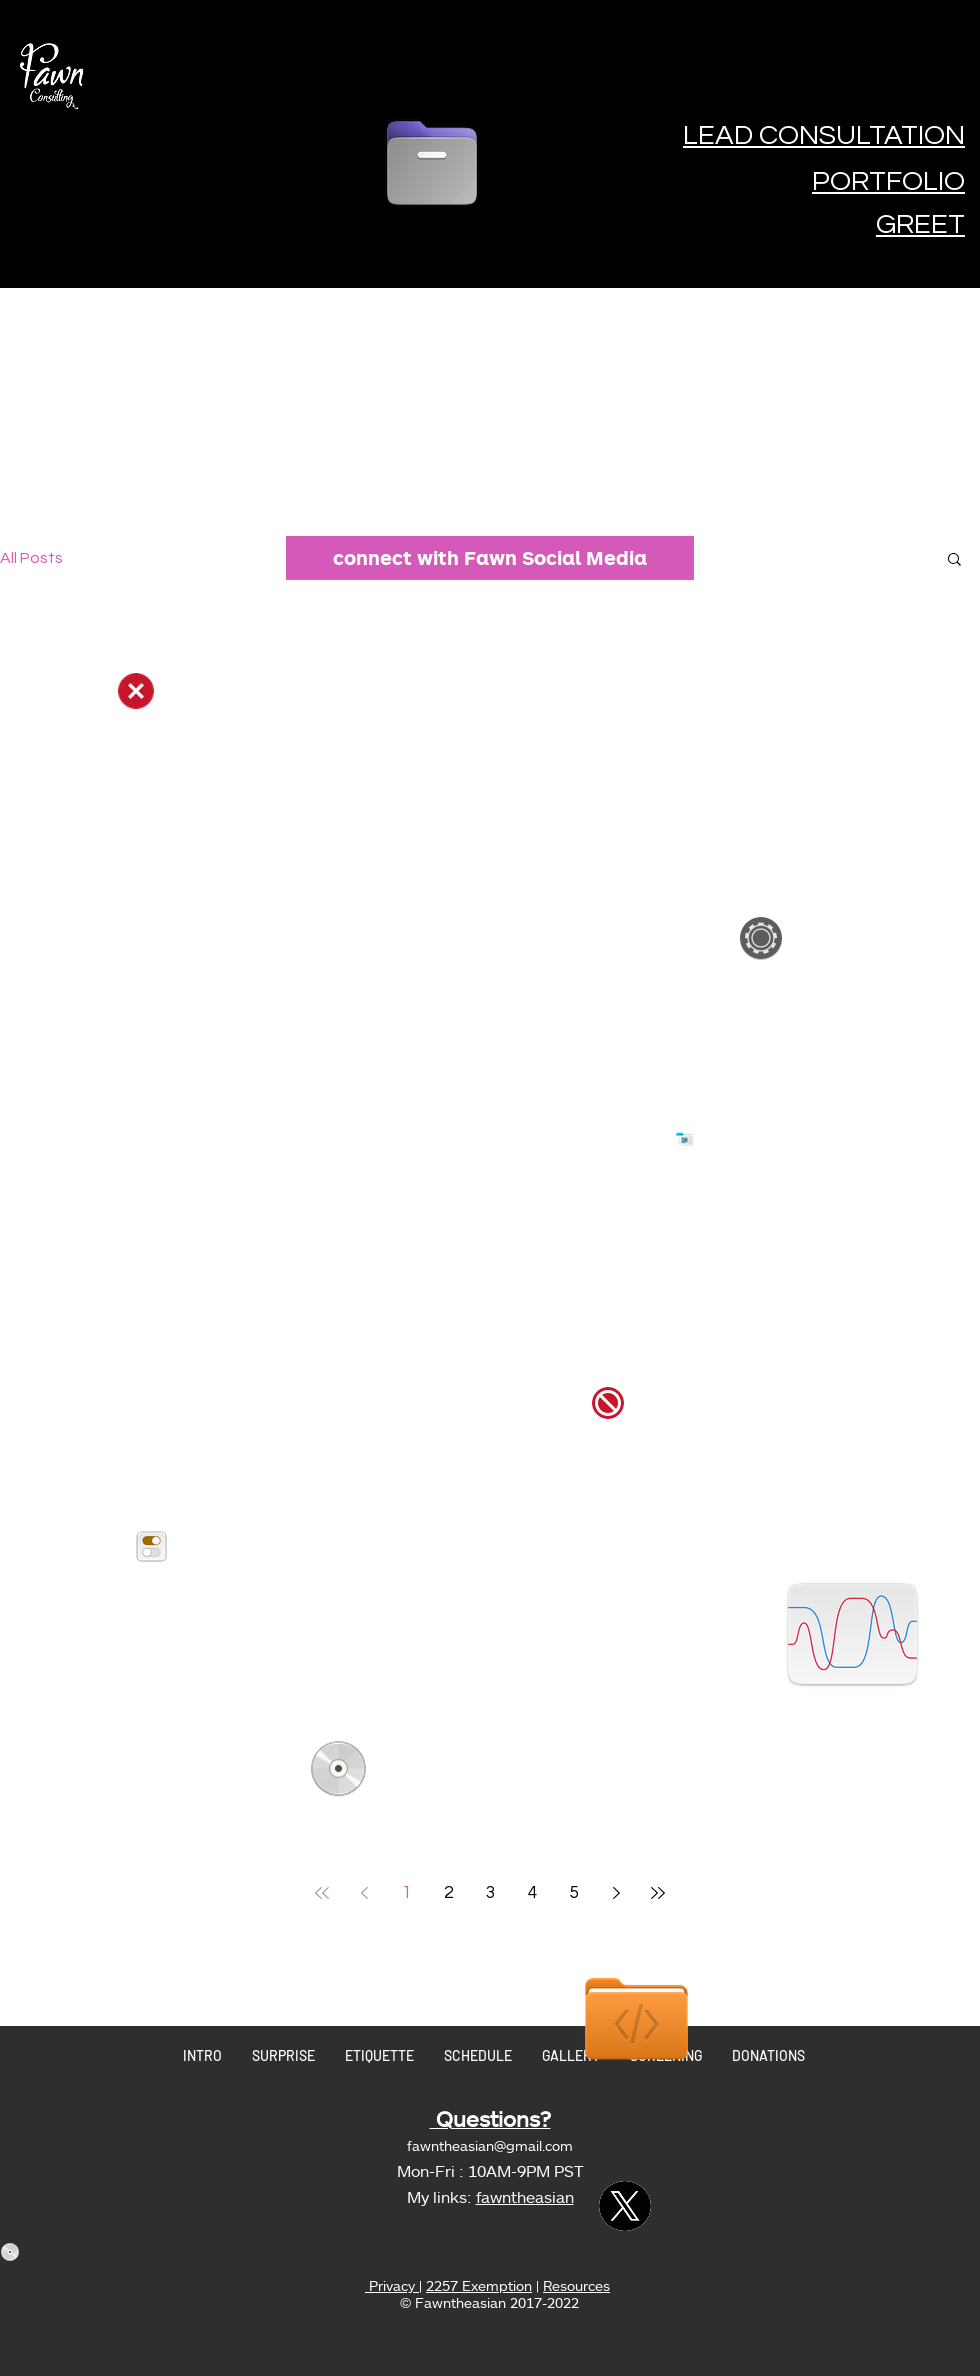 The width and height of the screenshot is (980, 2376). What do you see at coordinates (338, 1768) in the screenshot?
I see `access DVD or optical disc drive` at bounding box center [338, 1768].